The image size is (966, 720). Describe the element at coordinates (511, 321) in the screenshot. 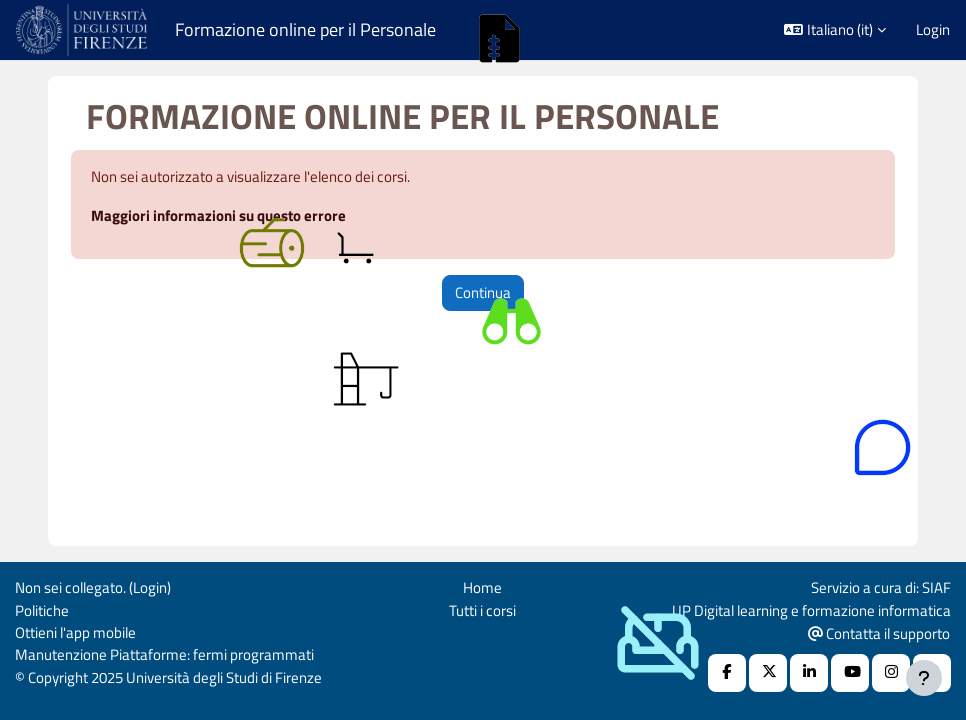

I see `search or explore content` at that location.